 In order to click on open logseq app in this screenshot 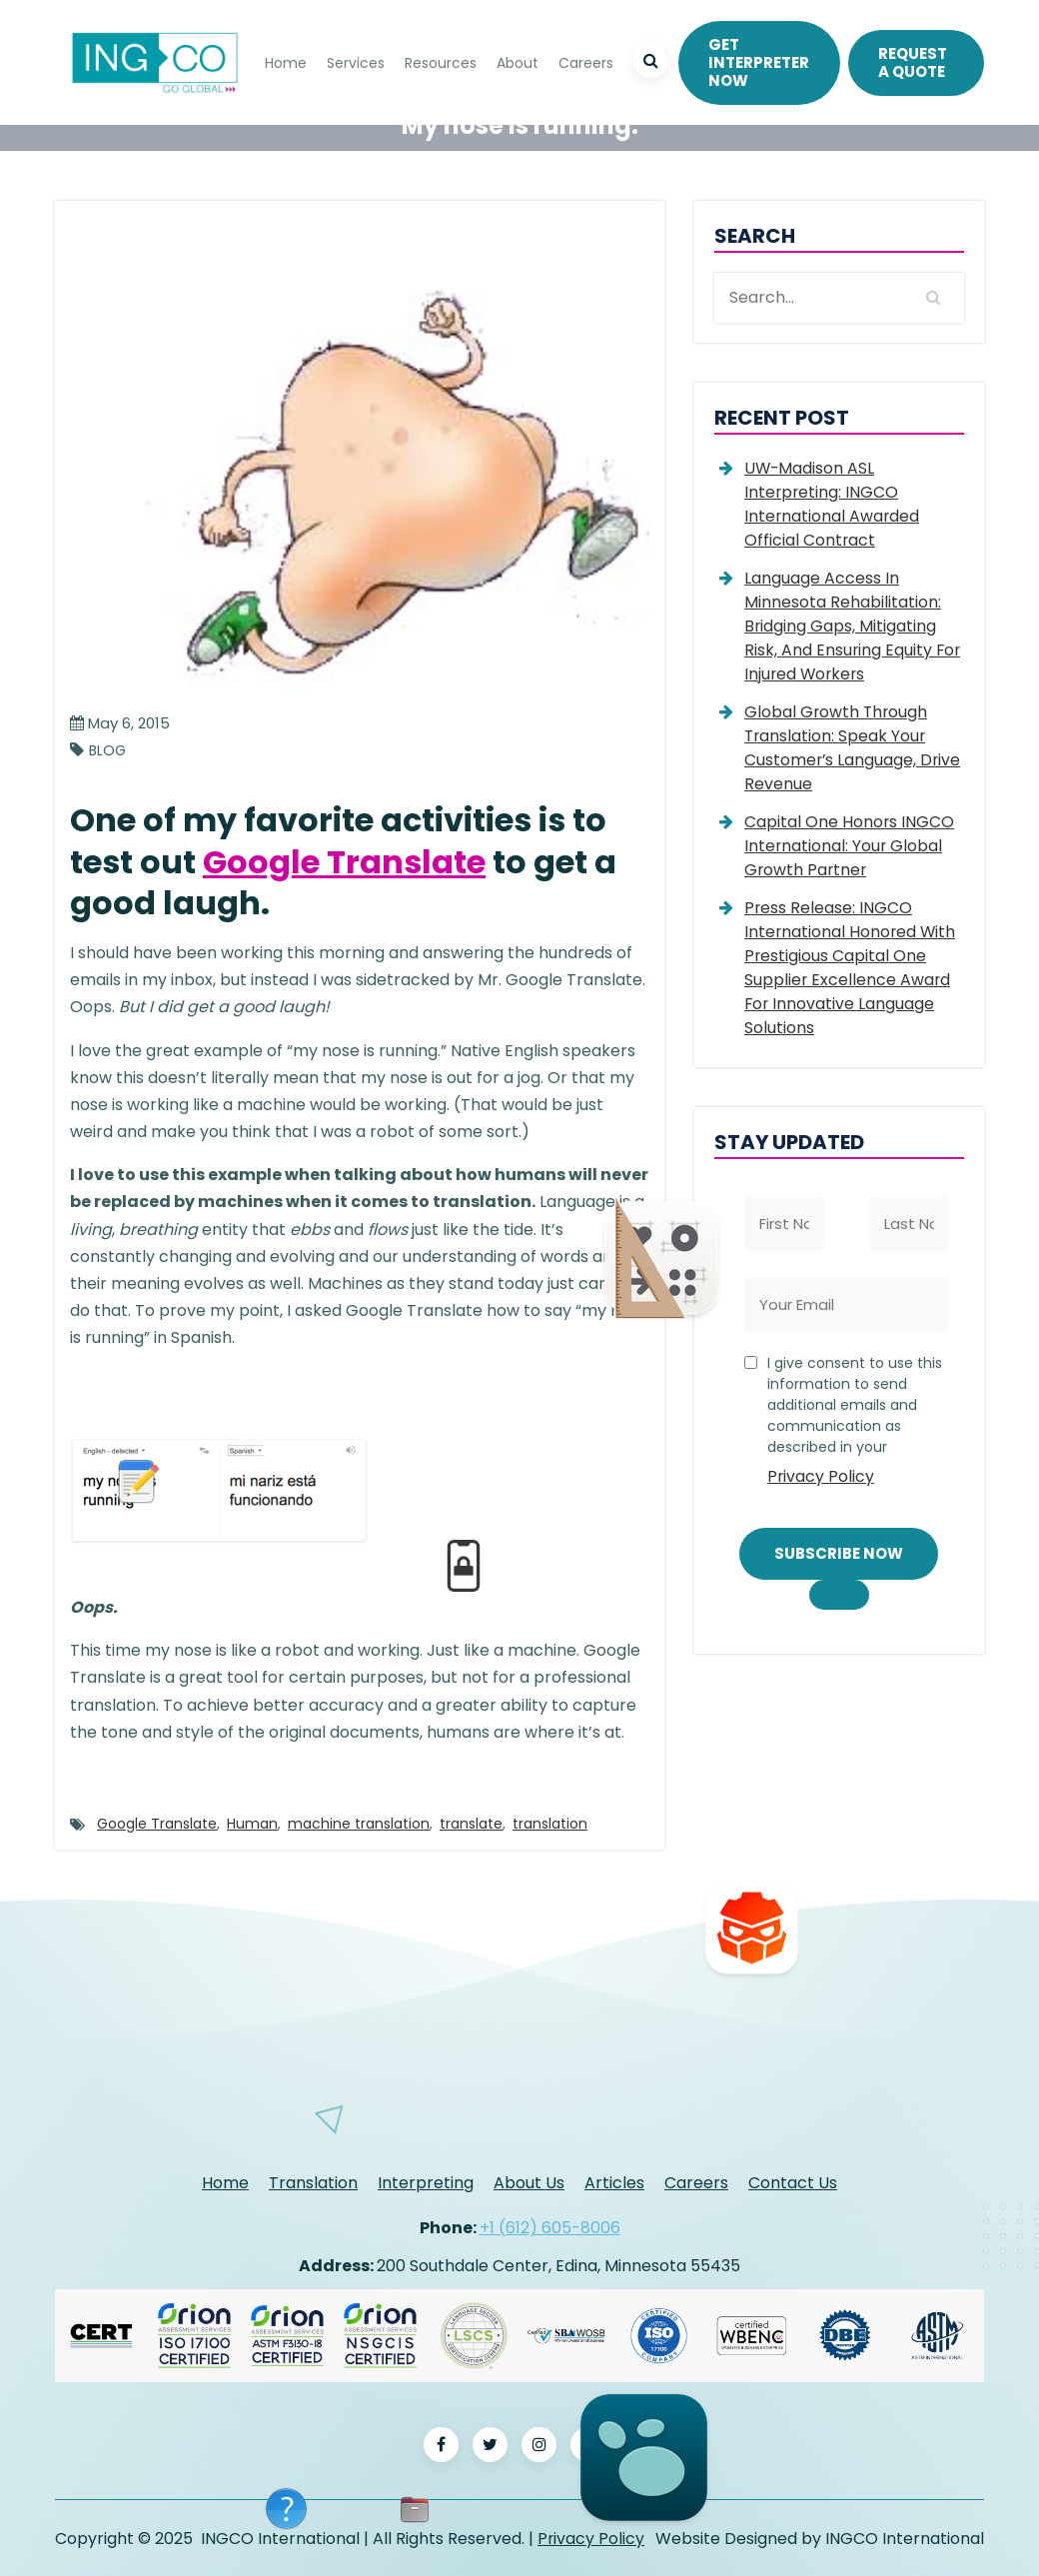, I will do `click(643, 2457)`.